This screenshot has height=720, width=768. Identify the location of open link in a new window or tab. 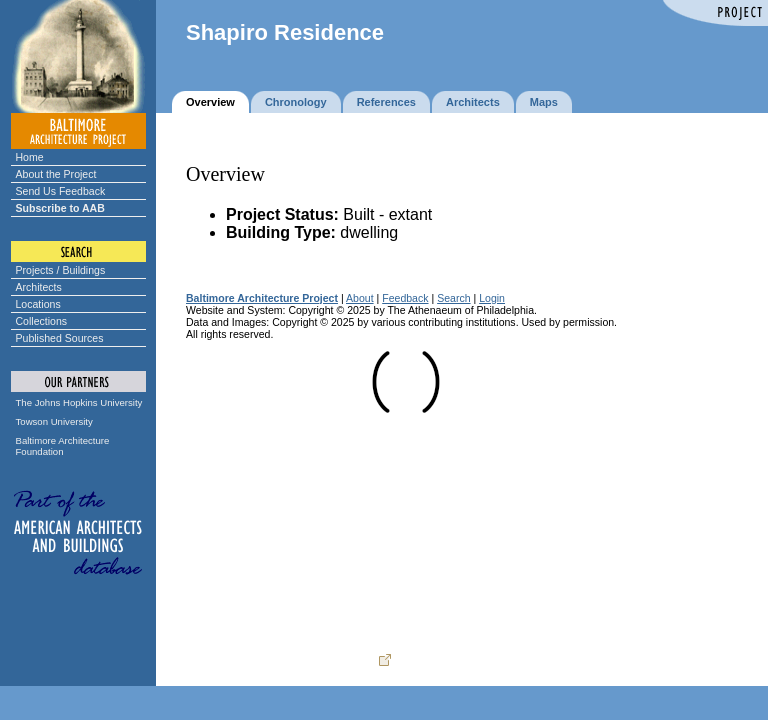
(385, 660).